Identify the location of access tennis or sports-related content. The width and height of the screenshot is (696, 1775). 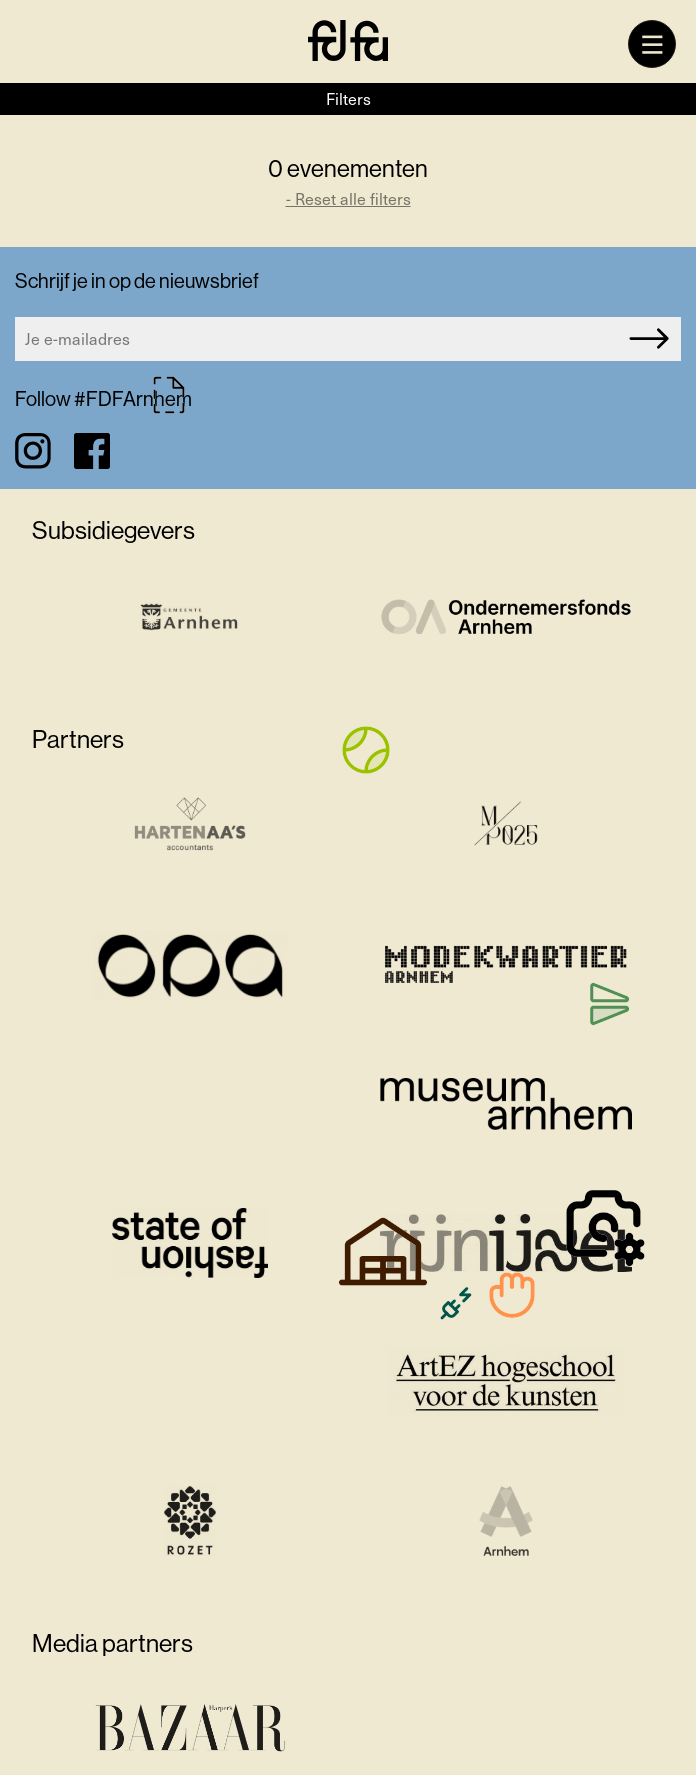
(366, 750).